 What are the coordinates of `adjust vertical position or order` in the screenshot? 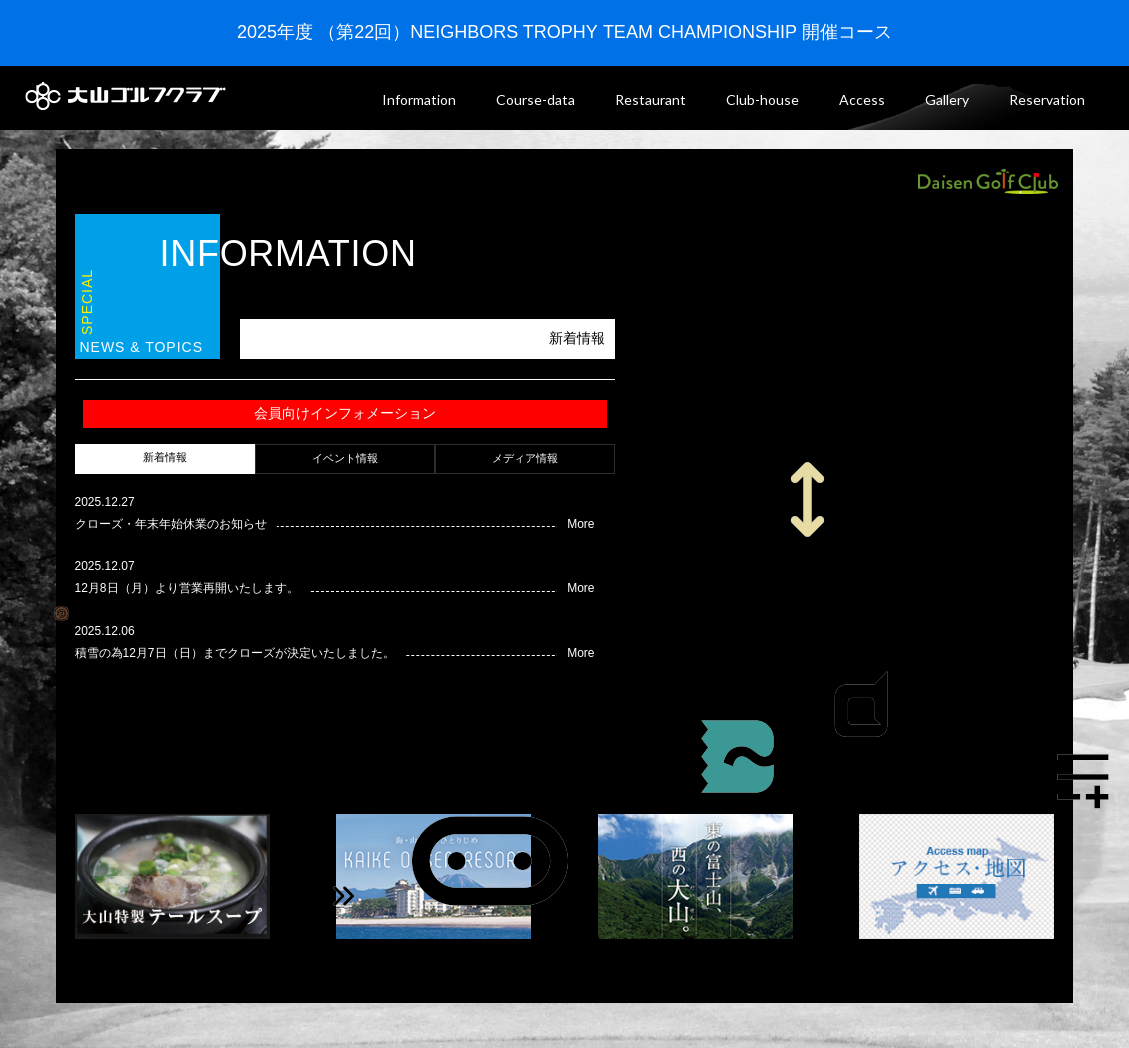 It's located at (807, 499).